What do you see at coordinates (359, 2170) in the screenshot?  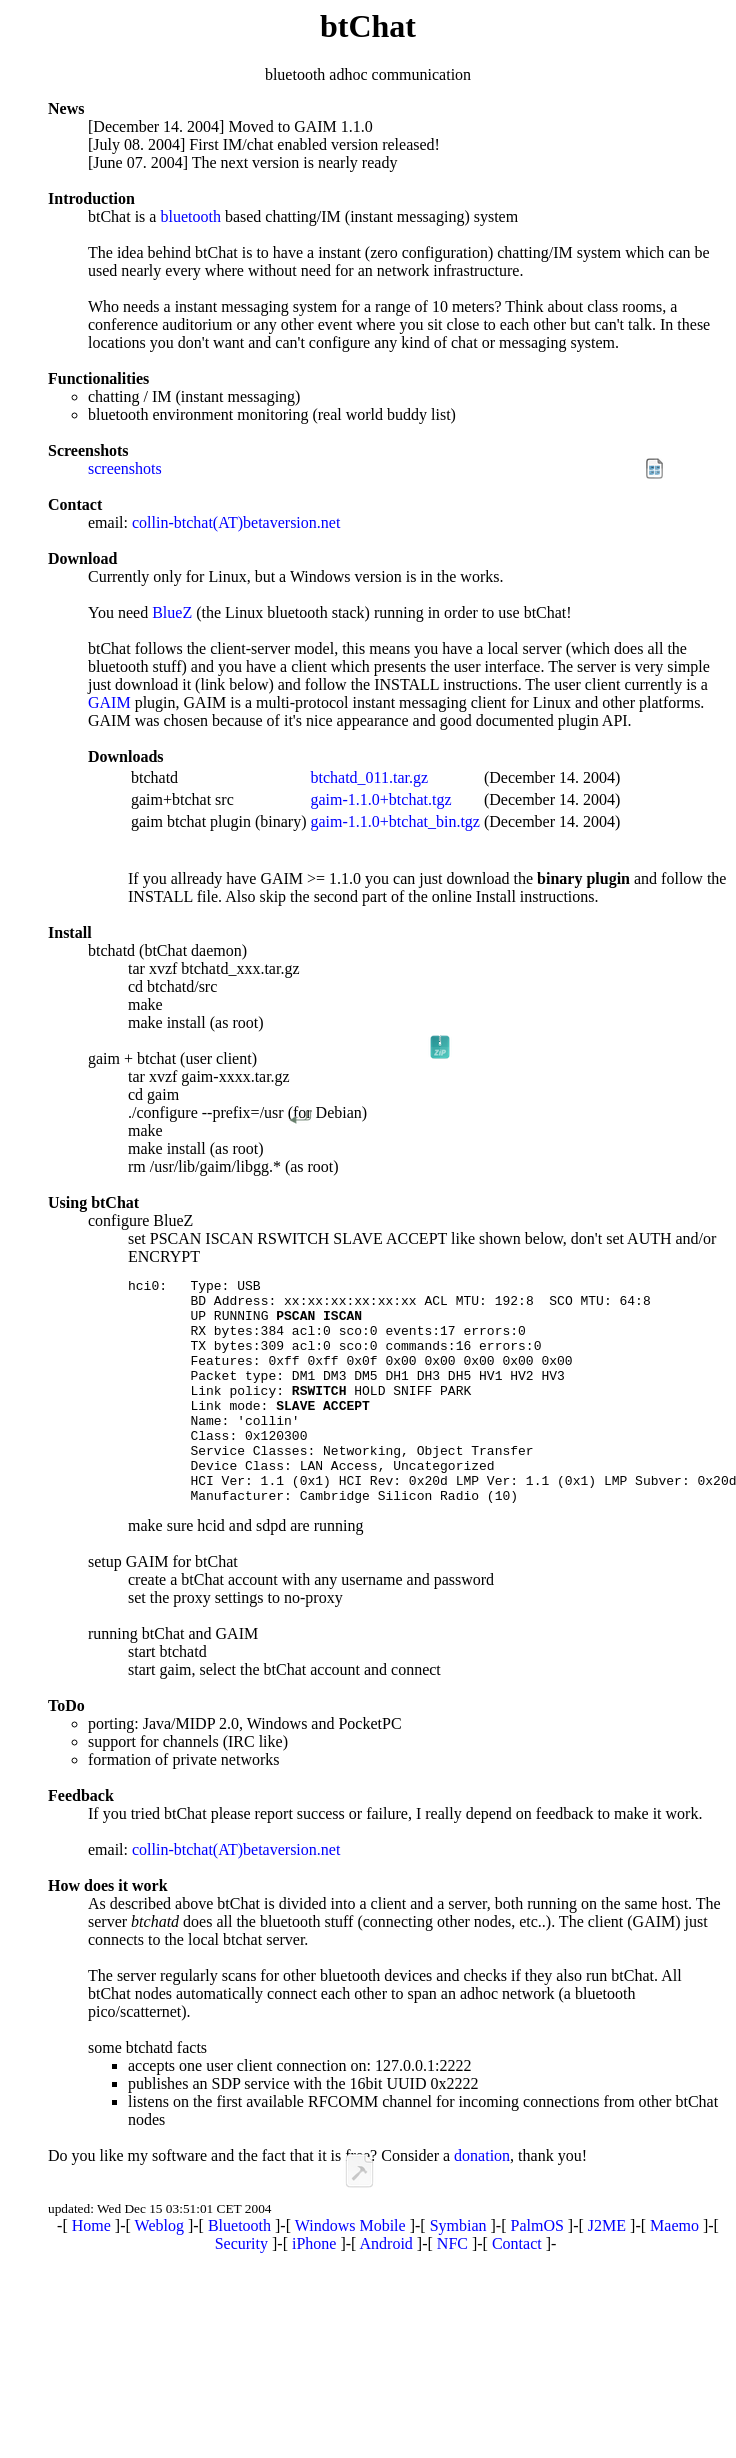 I see `a makefile used for building or compiling software` at bounding box center [359, 2170].